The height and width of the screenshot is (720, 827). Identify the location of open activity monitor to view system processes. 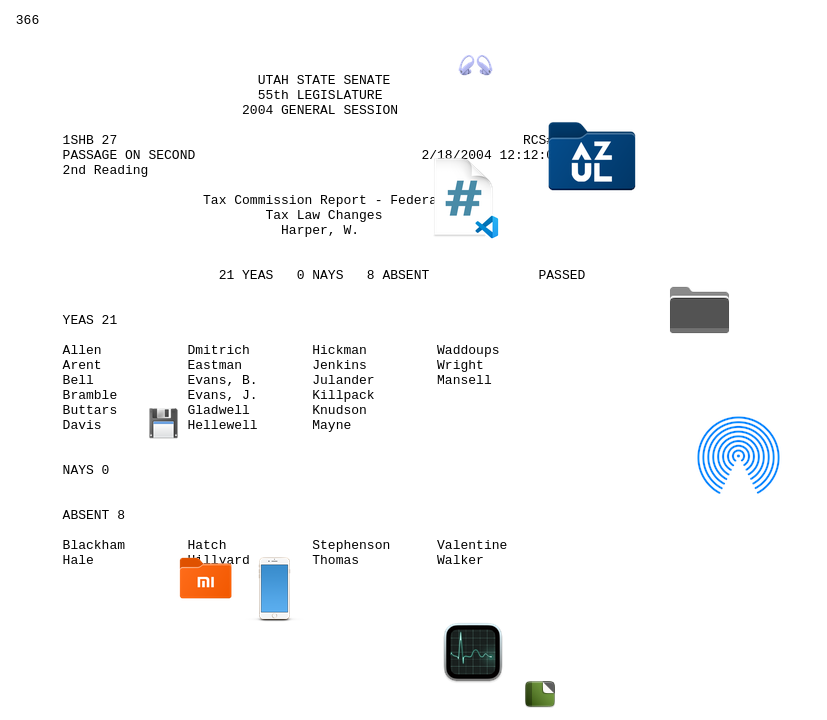
(473, 652).